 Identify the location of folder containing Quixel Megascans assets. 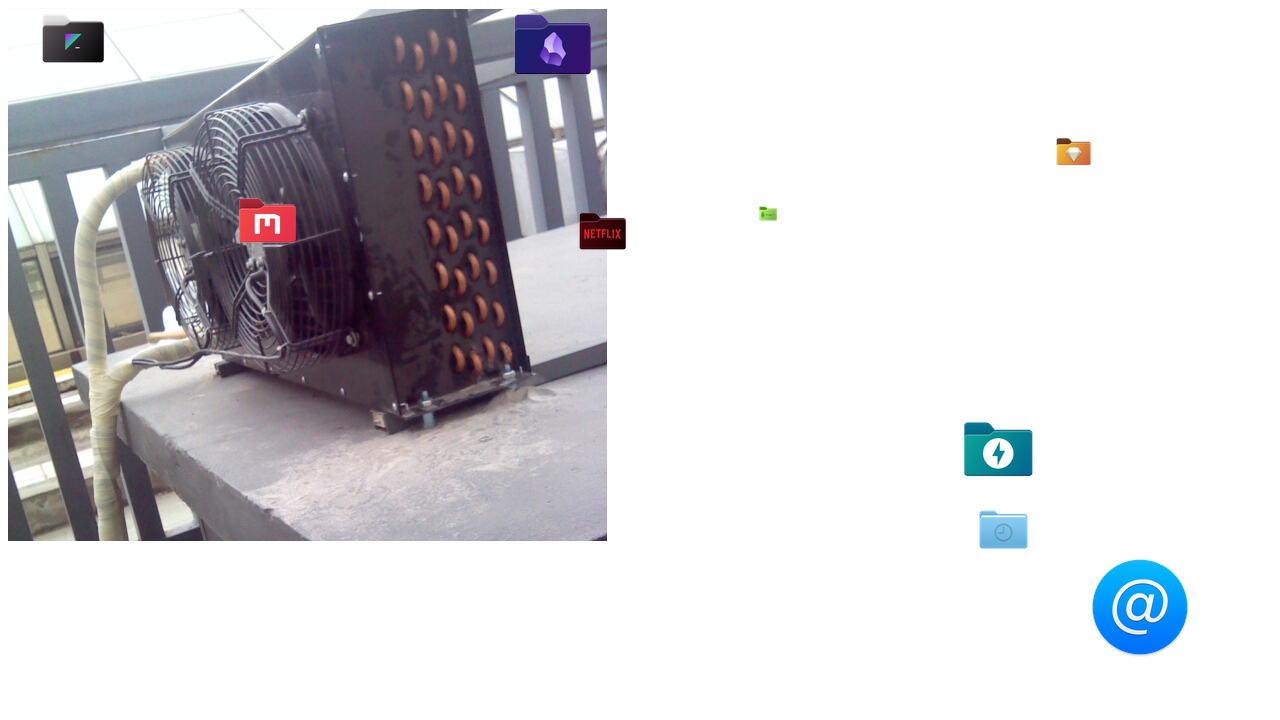
(267, 222).